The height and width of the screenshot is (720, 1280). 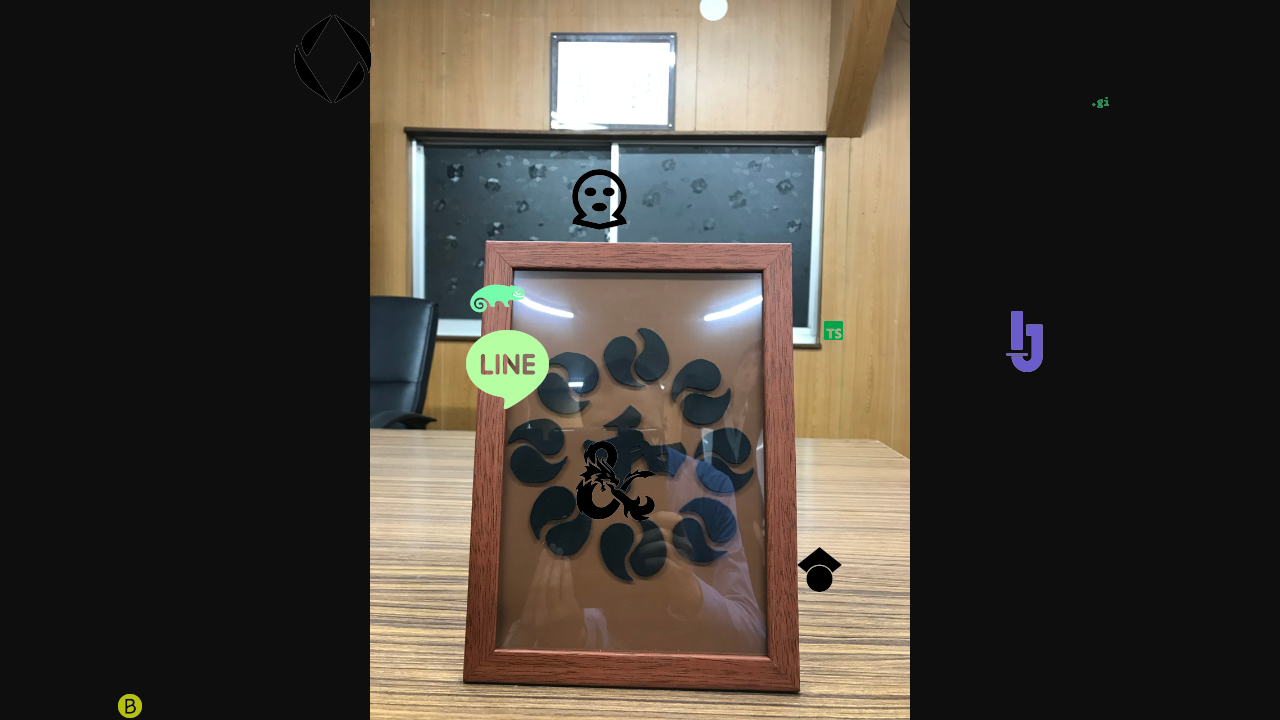 I want to click on ethereum name service (ENS) logo, so click(x=333, y=59).